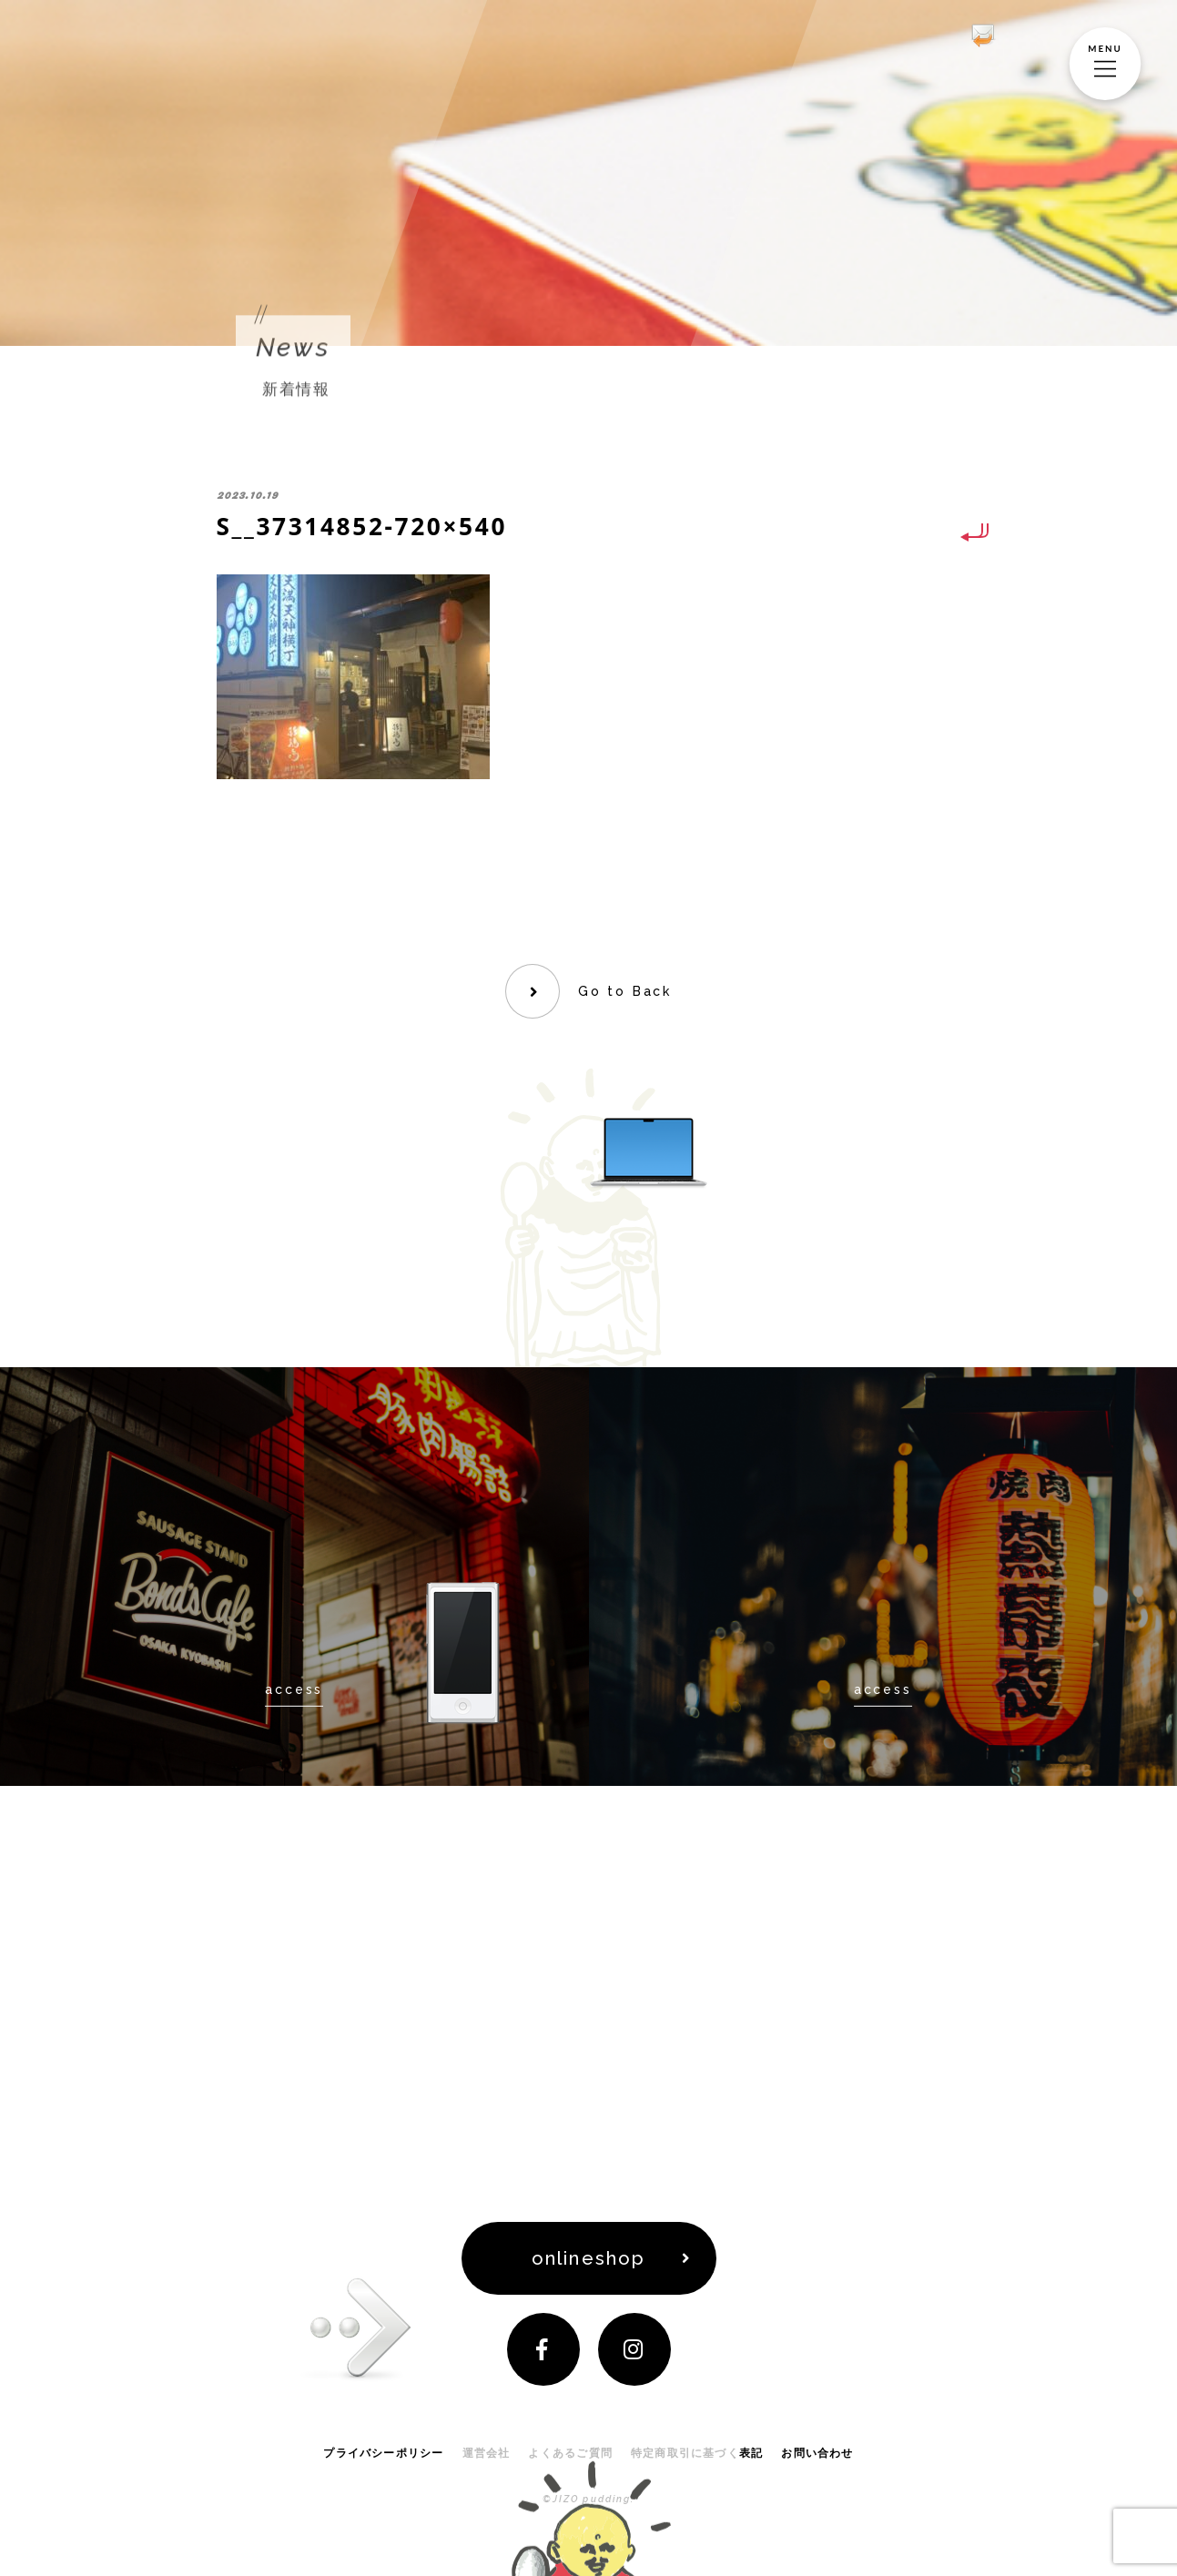 This screenshot has height=2576, width=1177. What do you see at coordinates (982, 33) in the screenshot?
I see `reply to the sender of this email` at bounding box center [982, 33].